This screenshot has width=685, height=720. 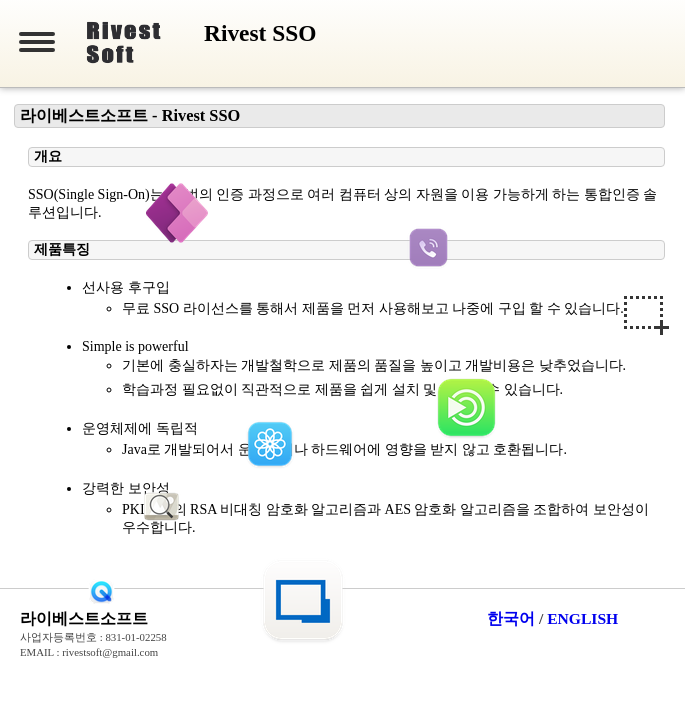 What do you see at coordinates (645, 314) in the screenshot?
I see `take a screenshot of a selected area` at bounding box center [645, 314].